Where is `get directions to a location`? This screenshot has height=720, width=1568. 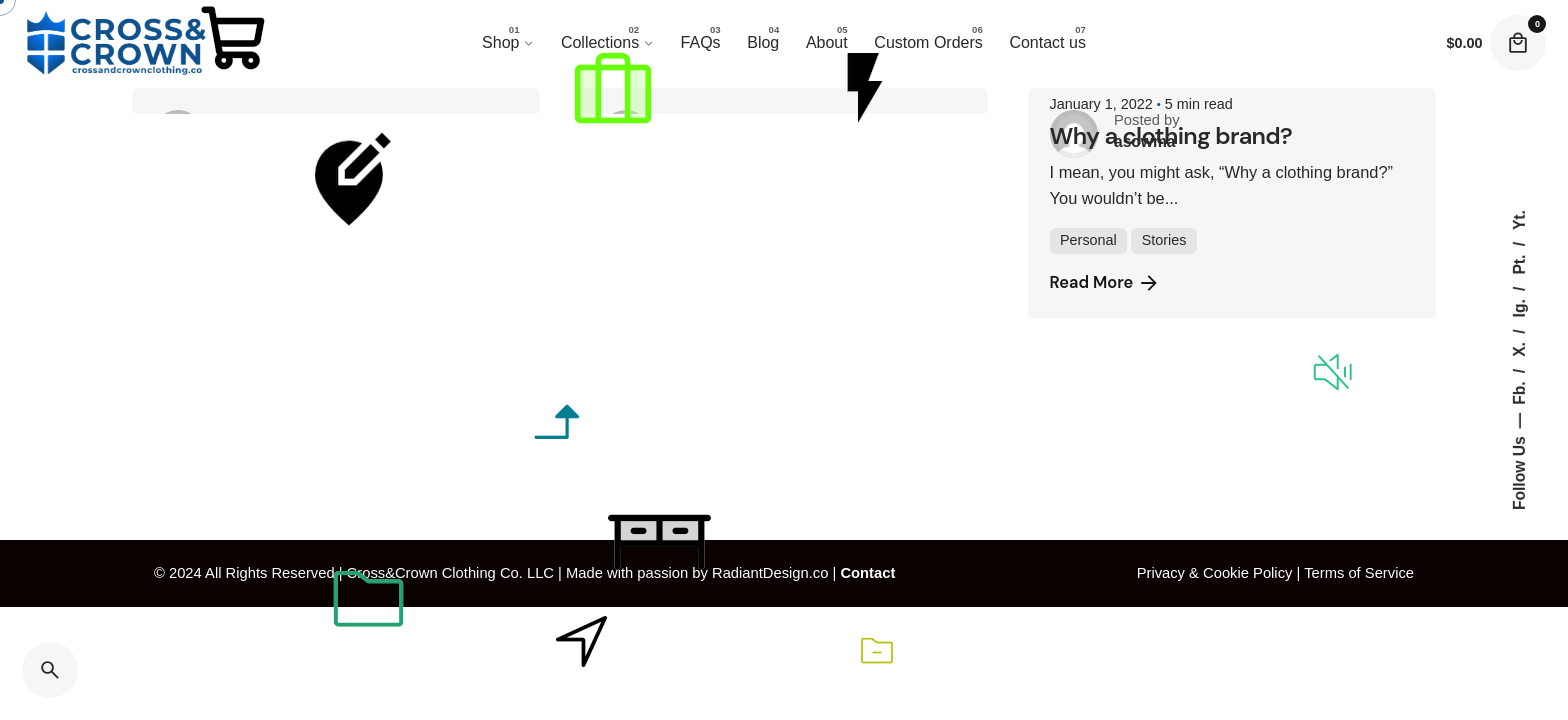
get directions to a location is located at coordinates (581, 641).